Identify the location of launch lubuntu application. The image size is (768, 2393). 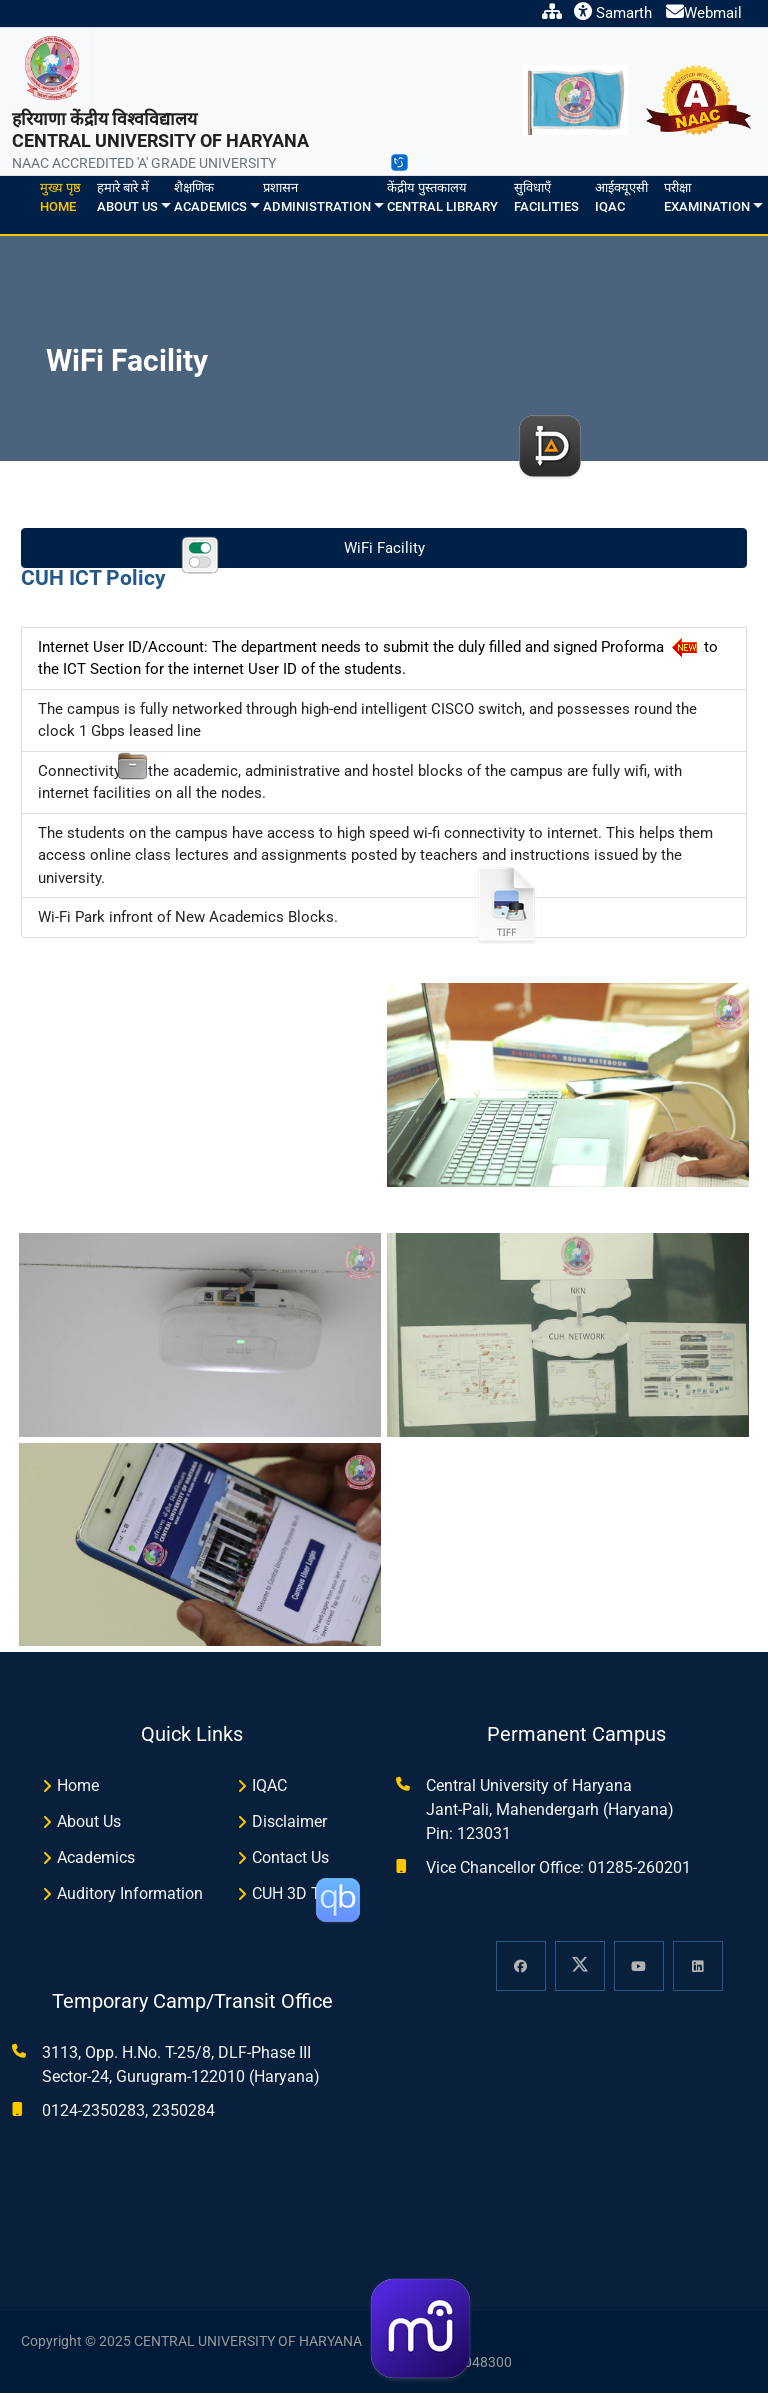
(399, 162).